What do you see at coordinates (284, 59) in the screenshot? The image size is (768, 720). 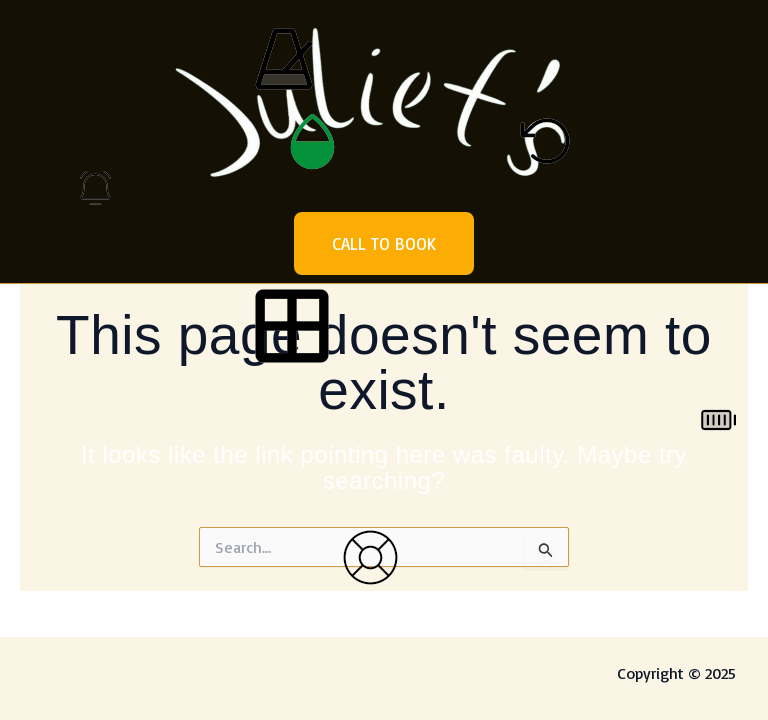 I see `adjust tempo or timing settings` at bounding box center [284, 59].